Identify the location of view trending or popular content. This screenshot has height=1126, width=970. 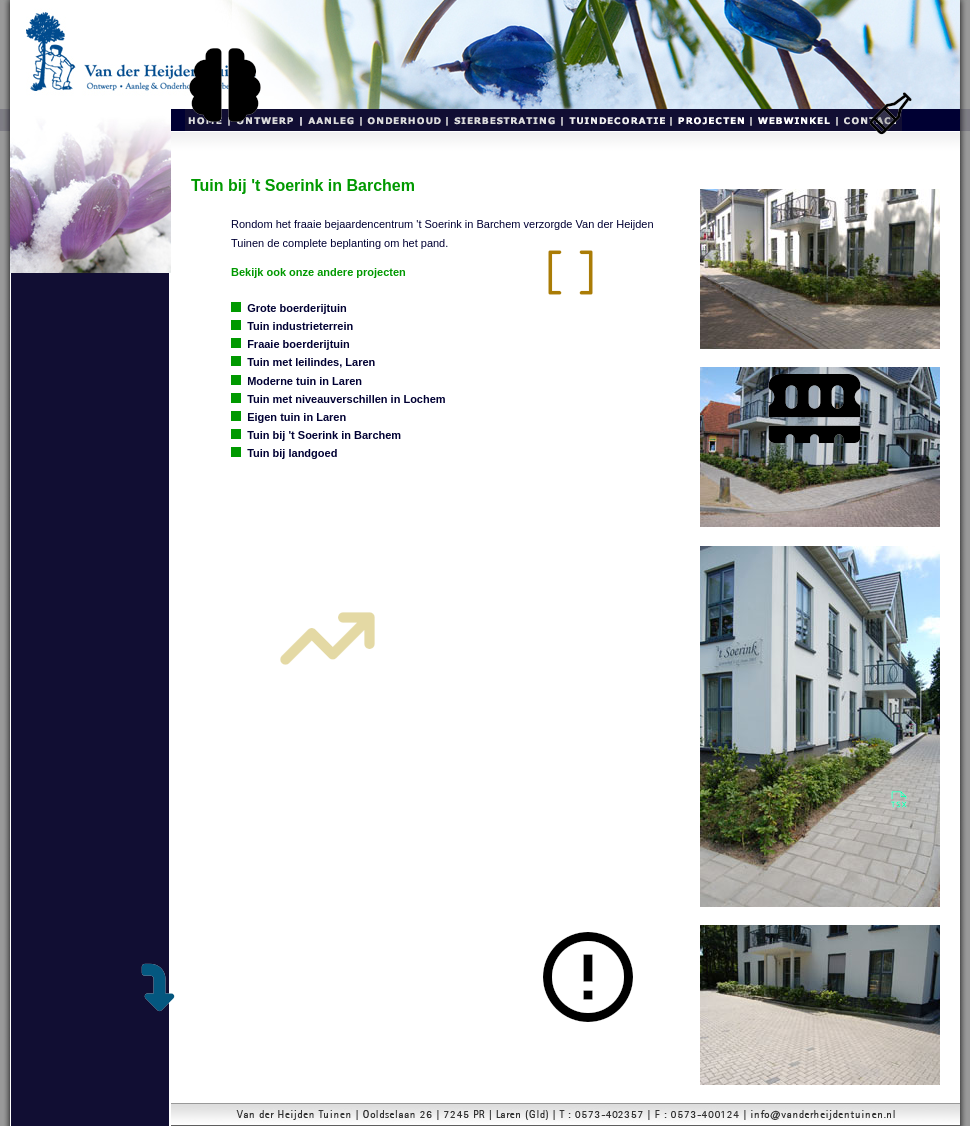
(327, 638).